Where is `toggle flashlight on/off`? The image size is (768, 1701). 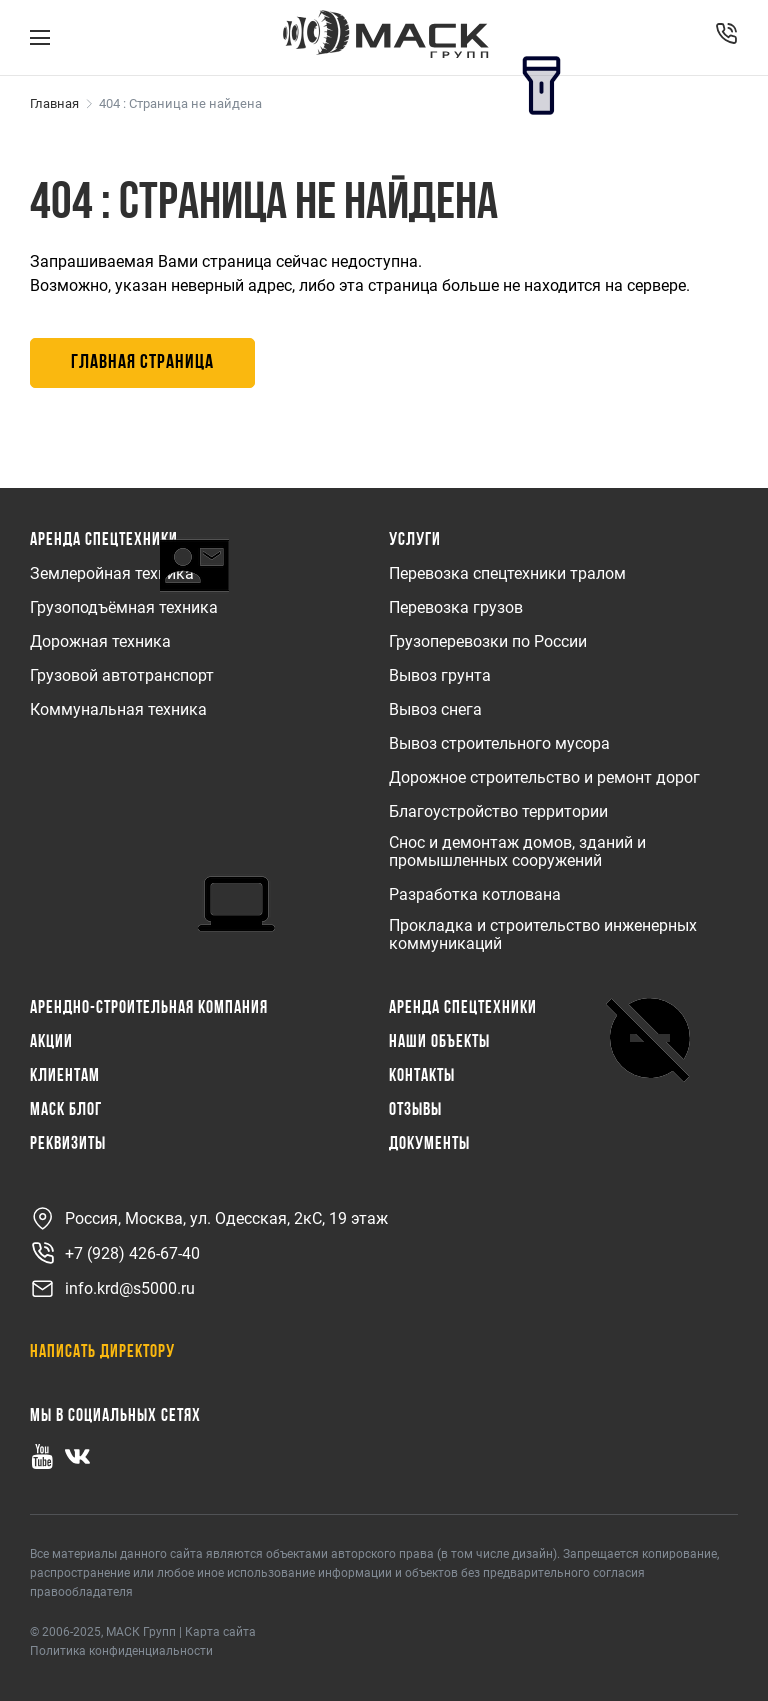 toggle flashlight on/off is located at coordinates (541, 85).